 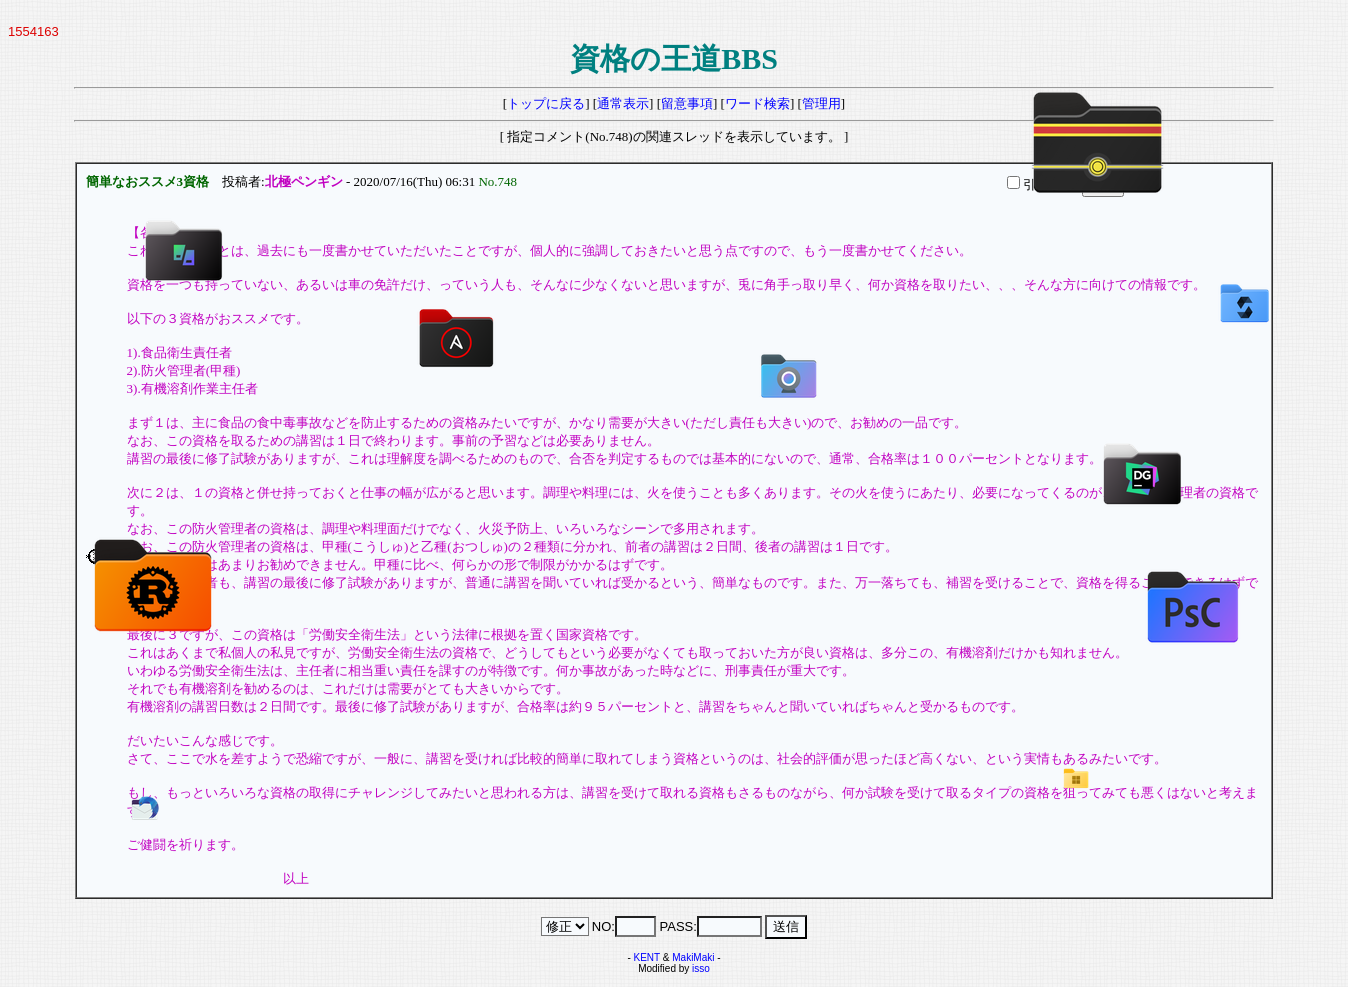 I want to click on open folder containing rust programming projects, so click(x=152, y=588).